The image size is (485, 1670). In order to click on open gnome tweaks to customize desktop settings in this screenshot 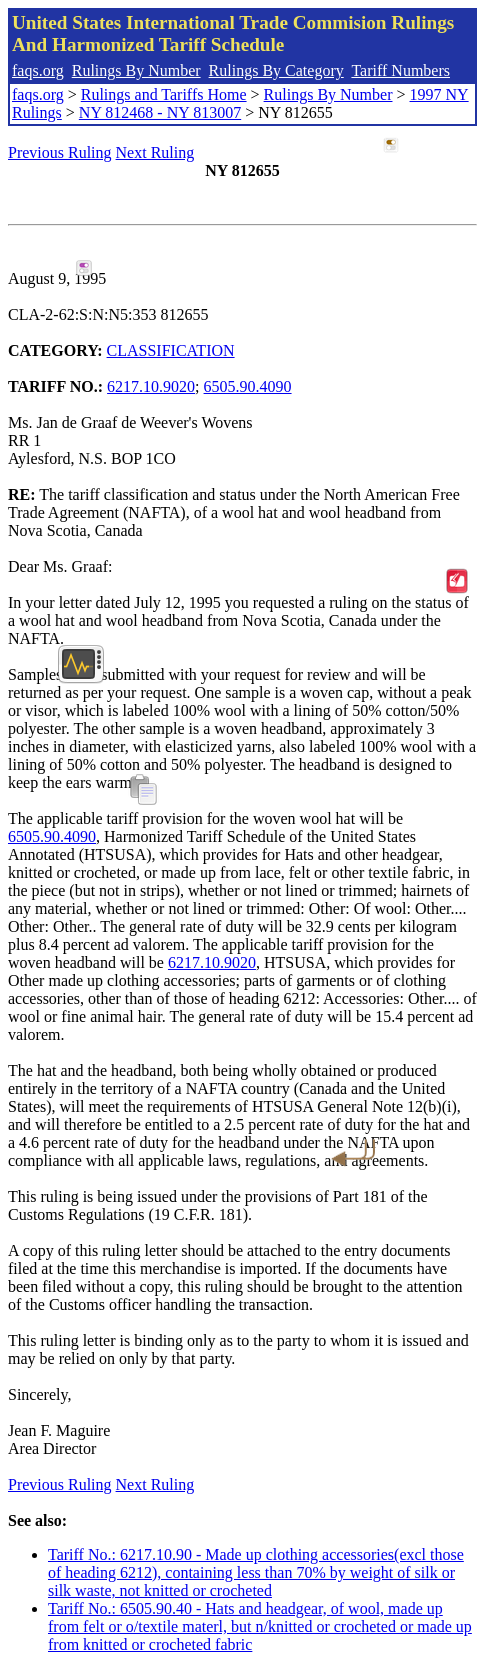, I will do `click(391, 145)`.